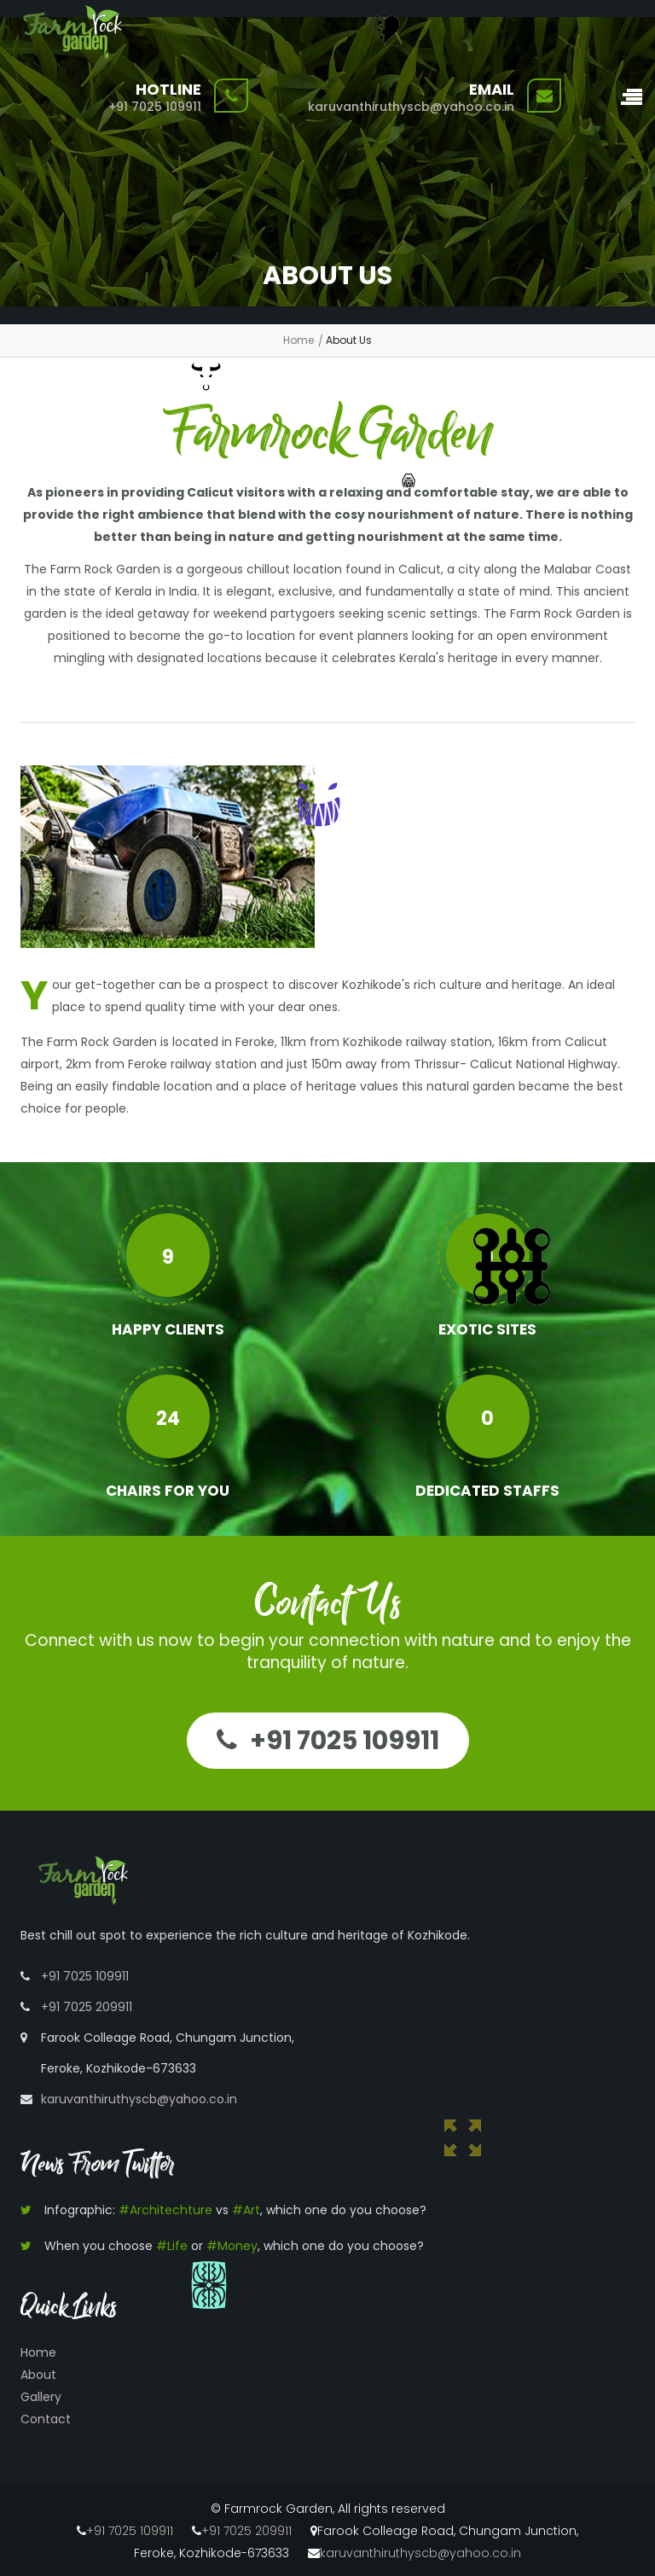 The width and height of the screenshot is (655, 2576). Describe the element at coordinates (206, 376) in the screenshot. I see `represents a bull or taurus zodiac sign` at that location.